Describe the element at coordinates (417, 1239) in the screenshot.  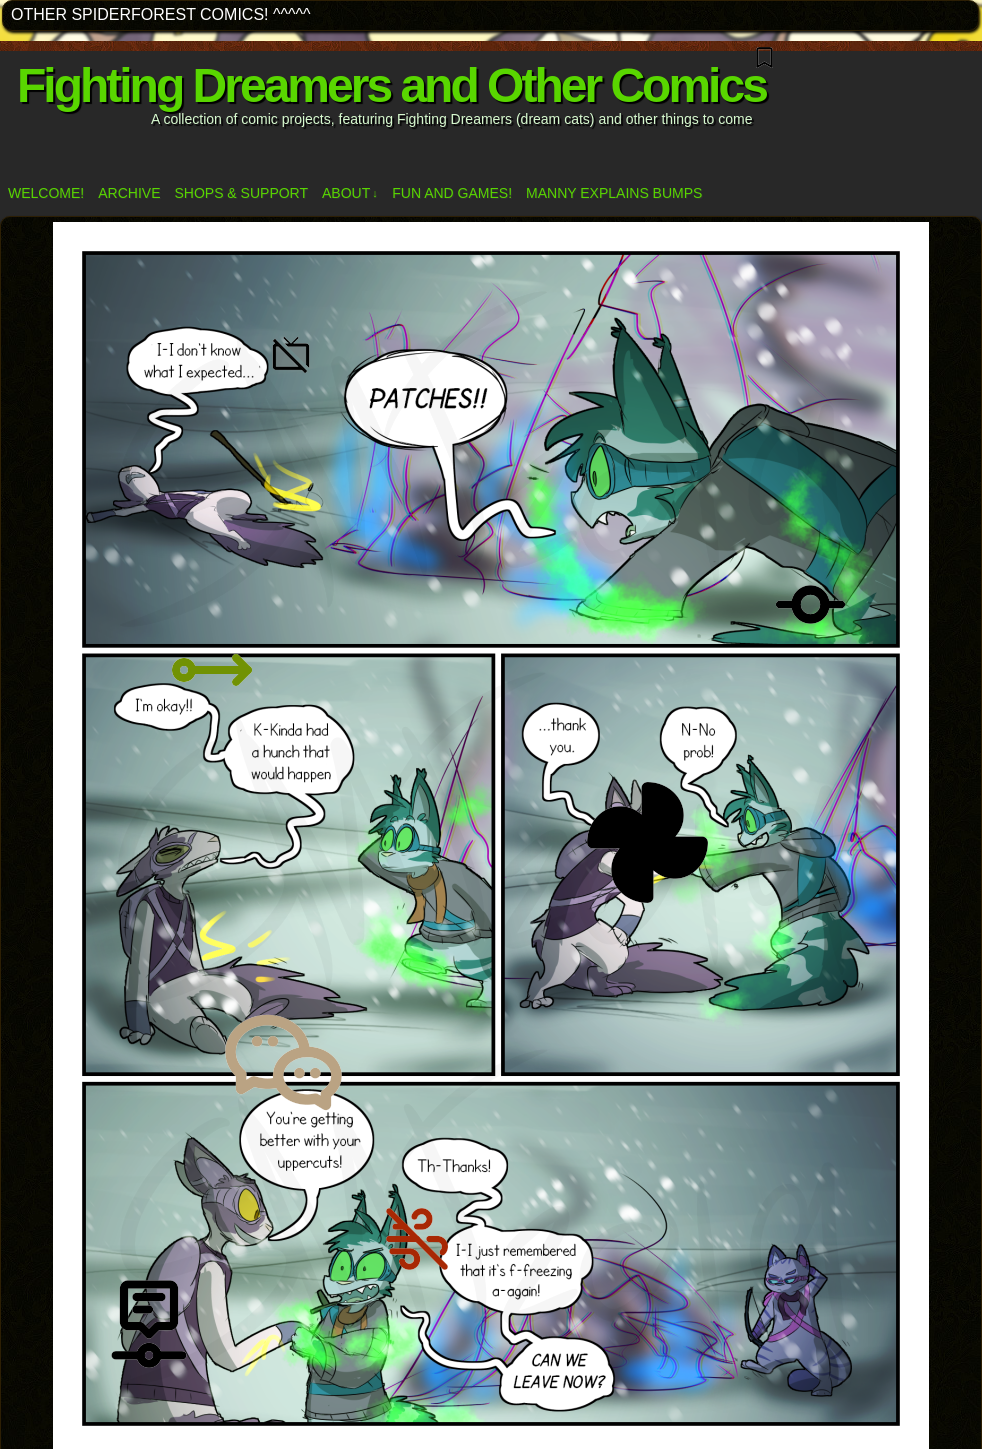
I see `disable wind or fan mode` at that location.